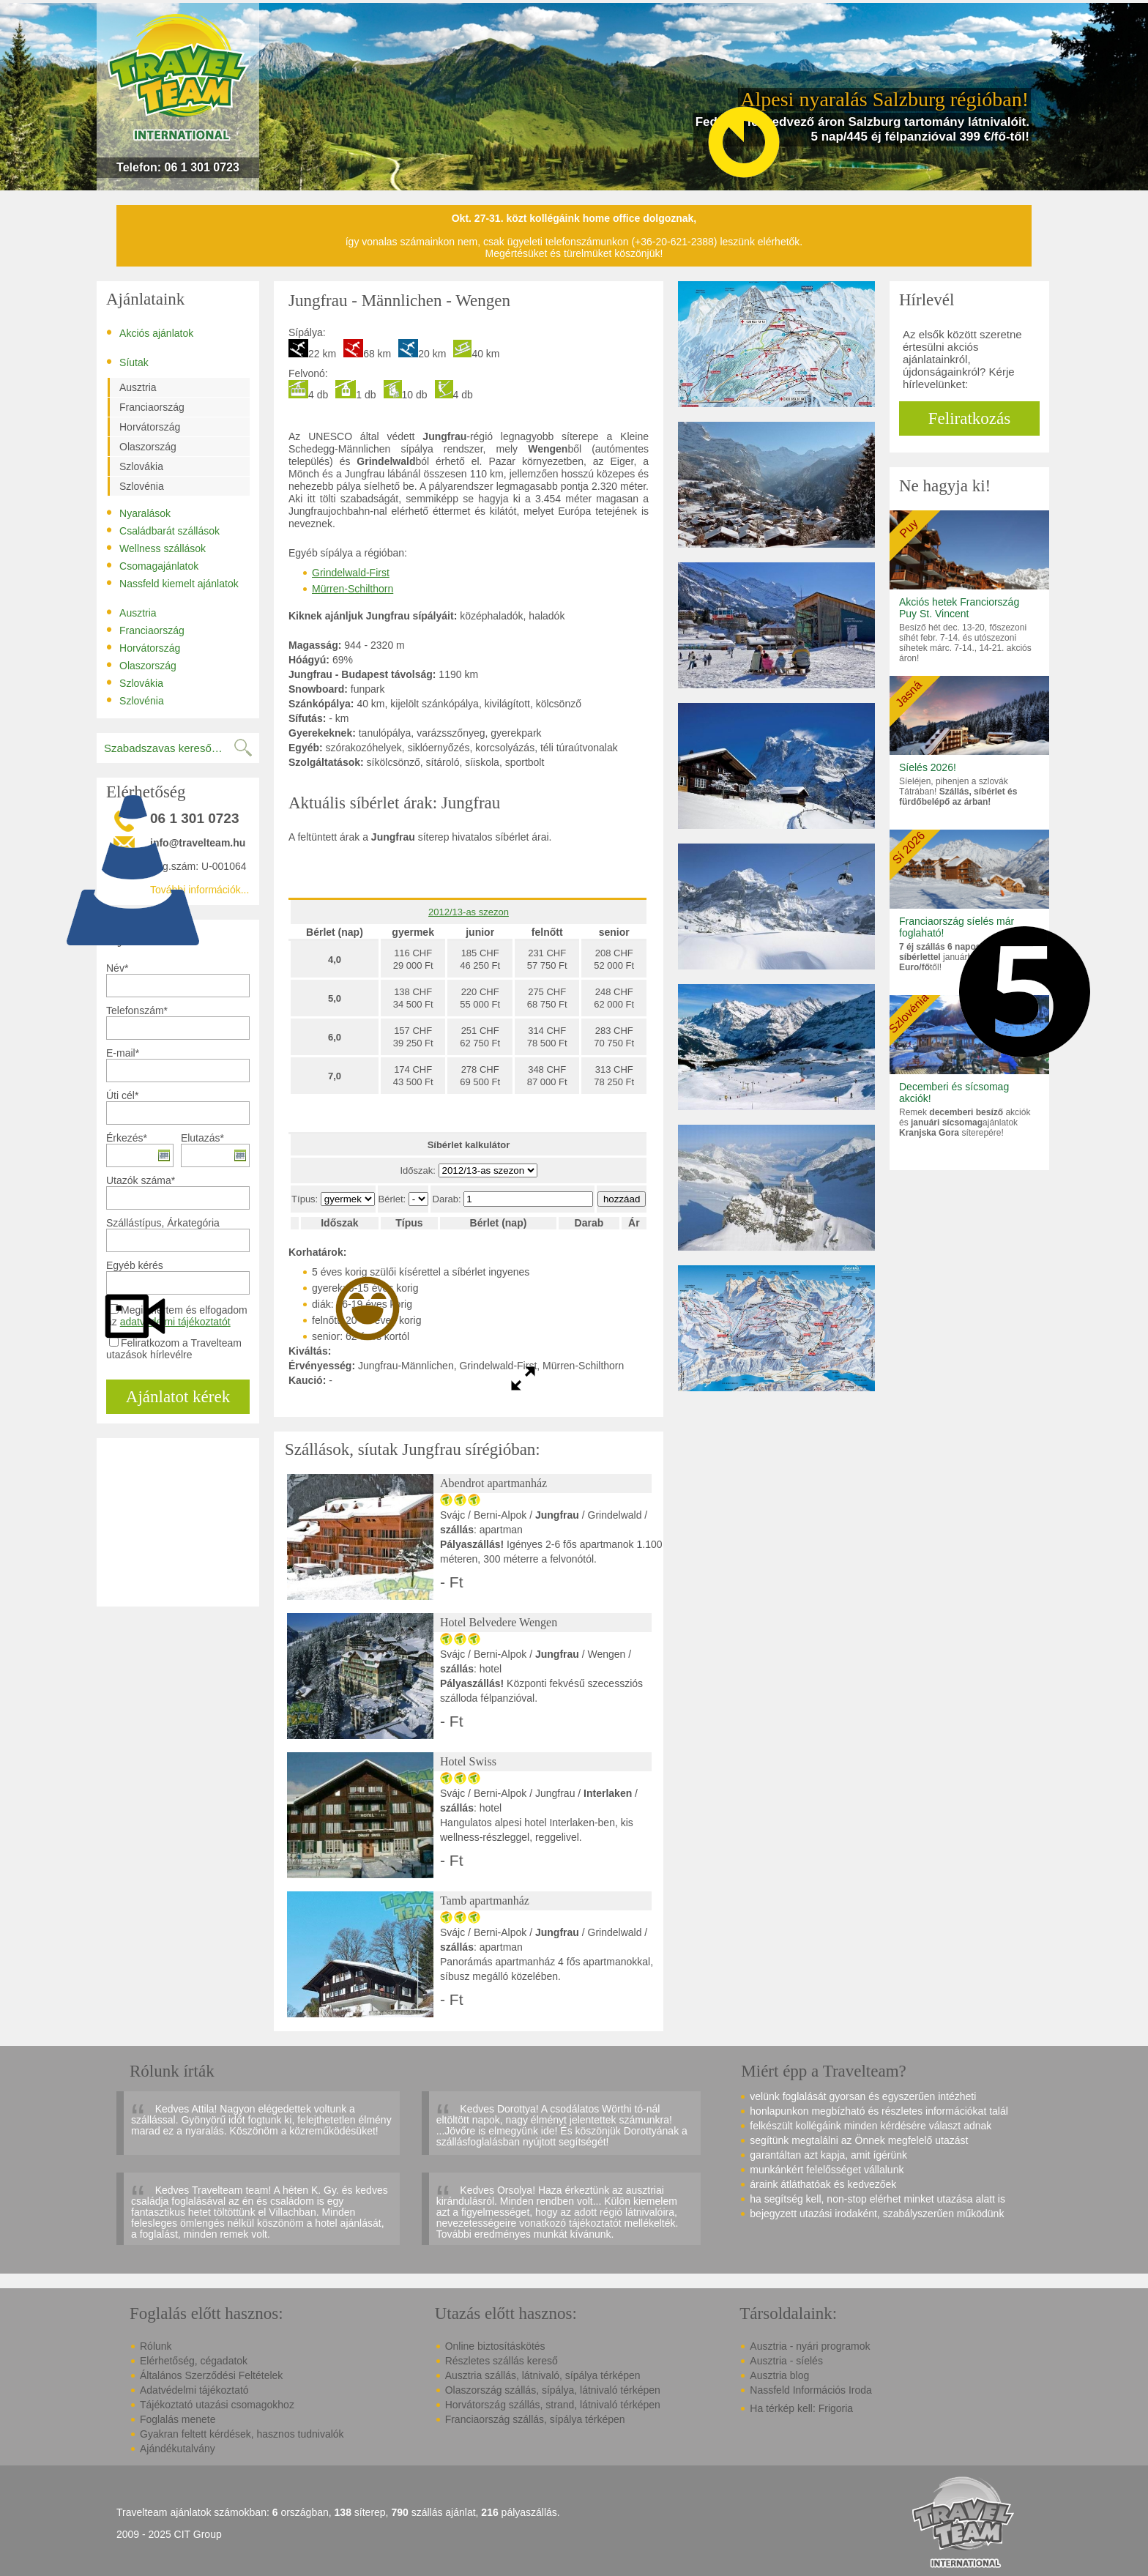 The image size is (1148, 2576). Describe the element at coordinates (135, 1316) in the screenshot. I see `start recording a video` at that location.